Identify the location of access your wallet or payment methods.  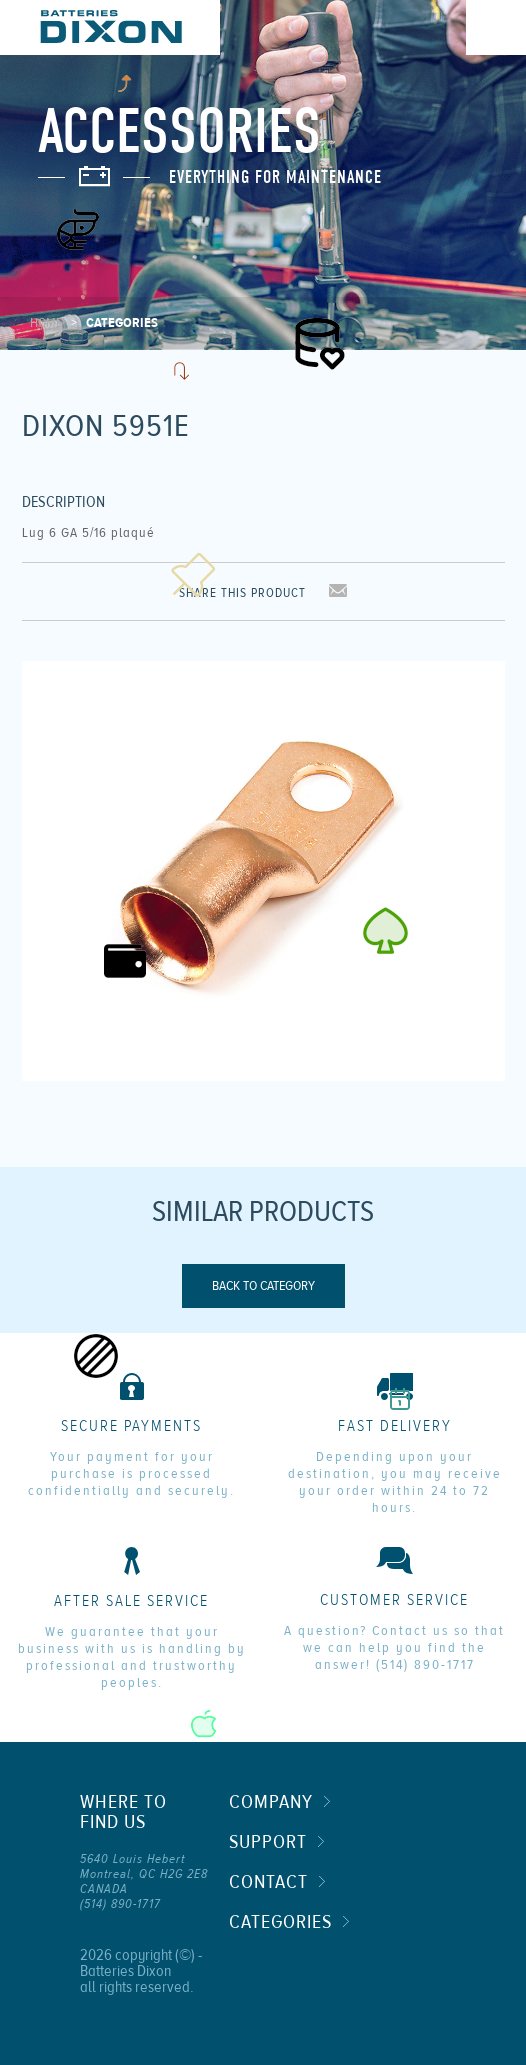
(125, 961).